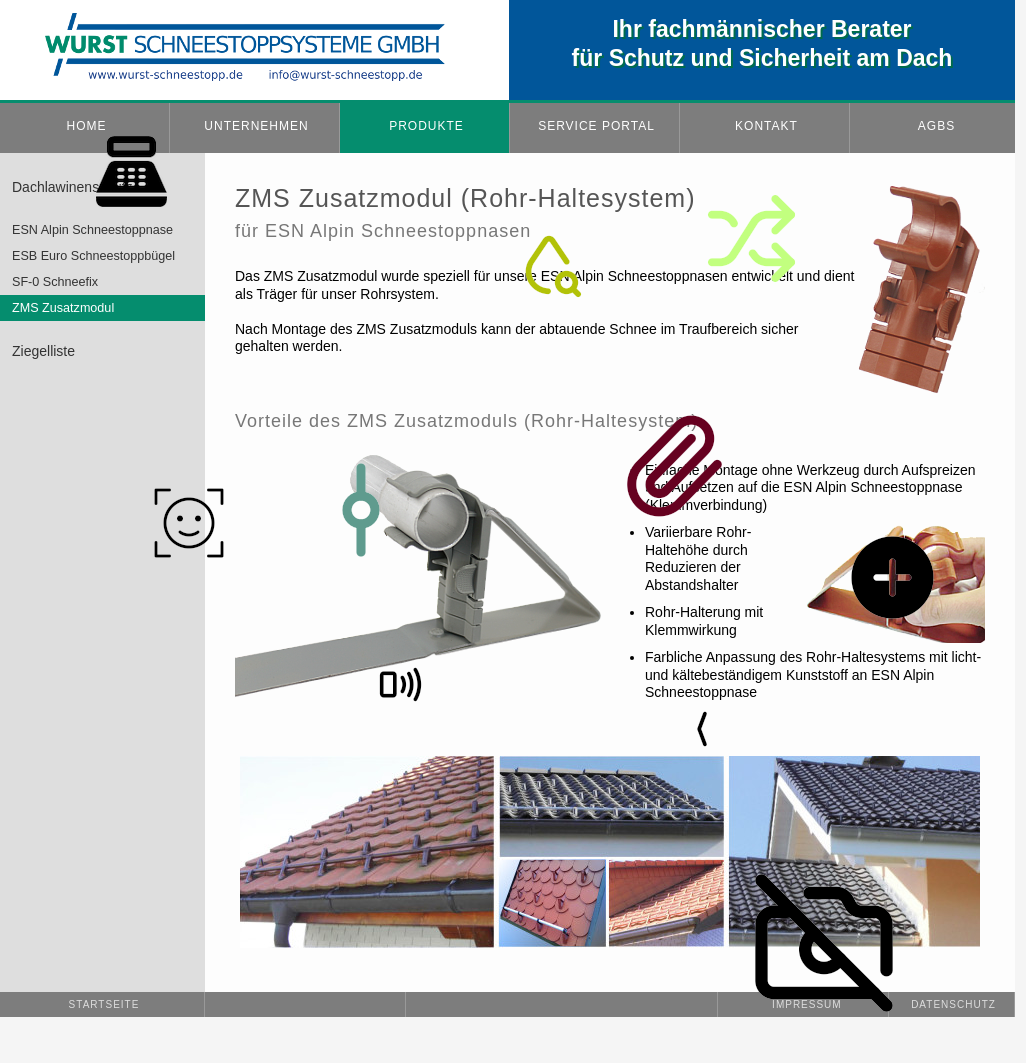 The width and height of the screenshot is (1026, 1063). Describe the element at coordinates (703, 729) in the screenshot. I see `navigate to the previous item or page` at that location.